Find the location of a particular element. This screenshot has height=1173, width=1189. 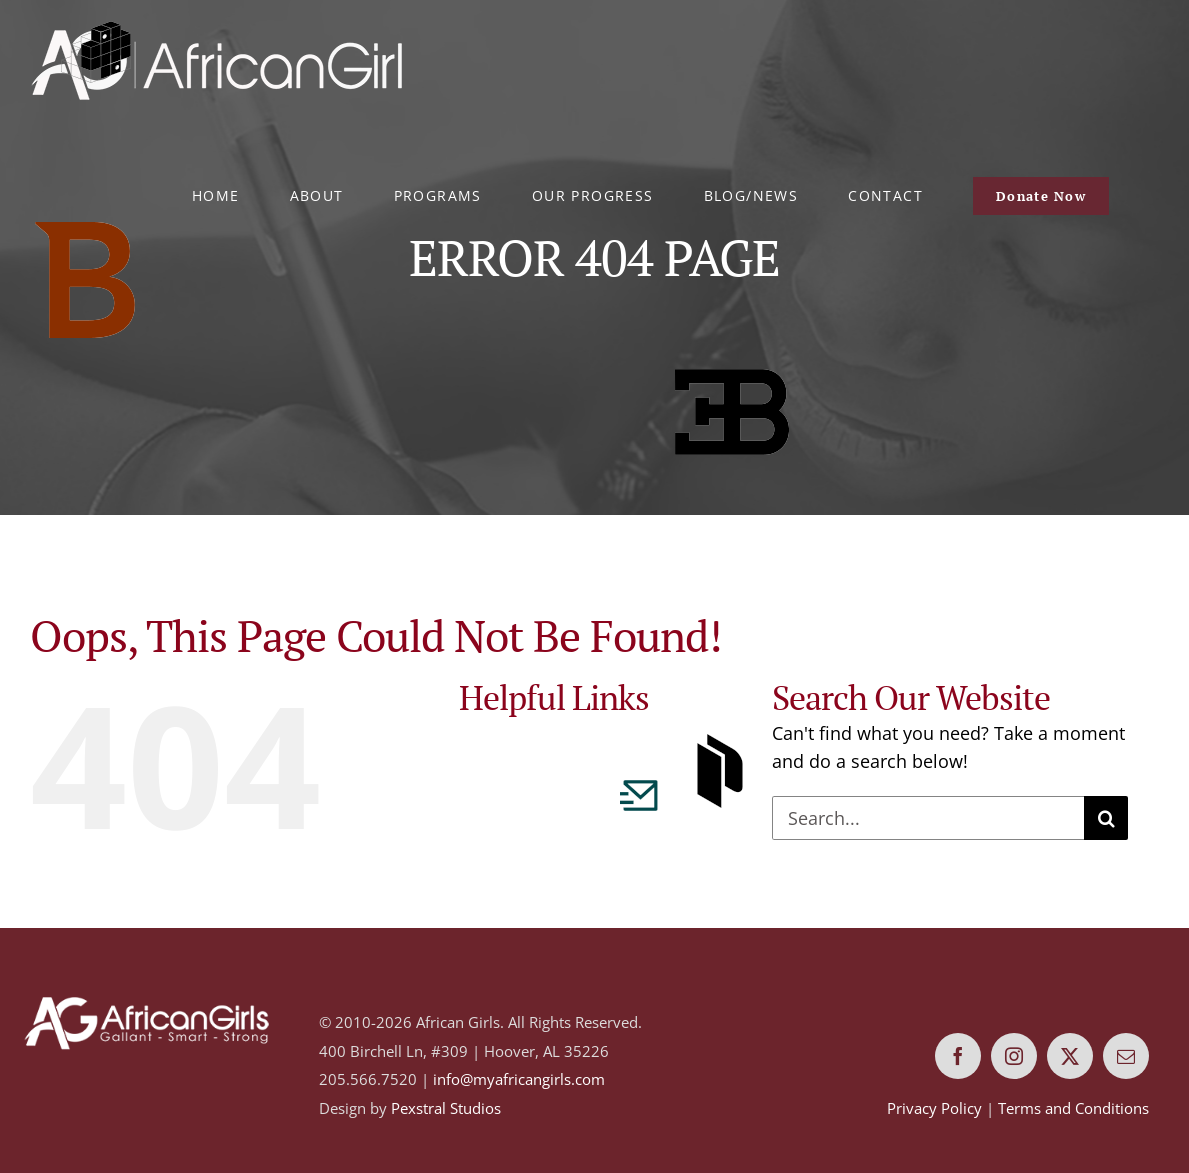

visit the Python Package Index (PyPI) website is located at coordinates (96, 52).